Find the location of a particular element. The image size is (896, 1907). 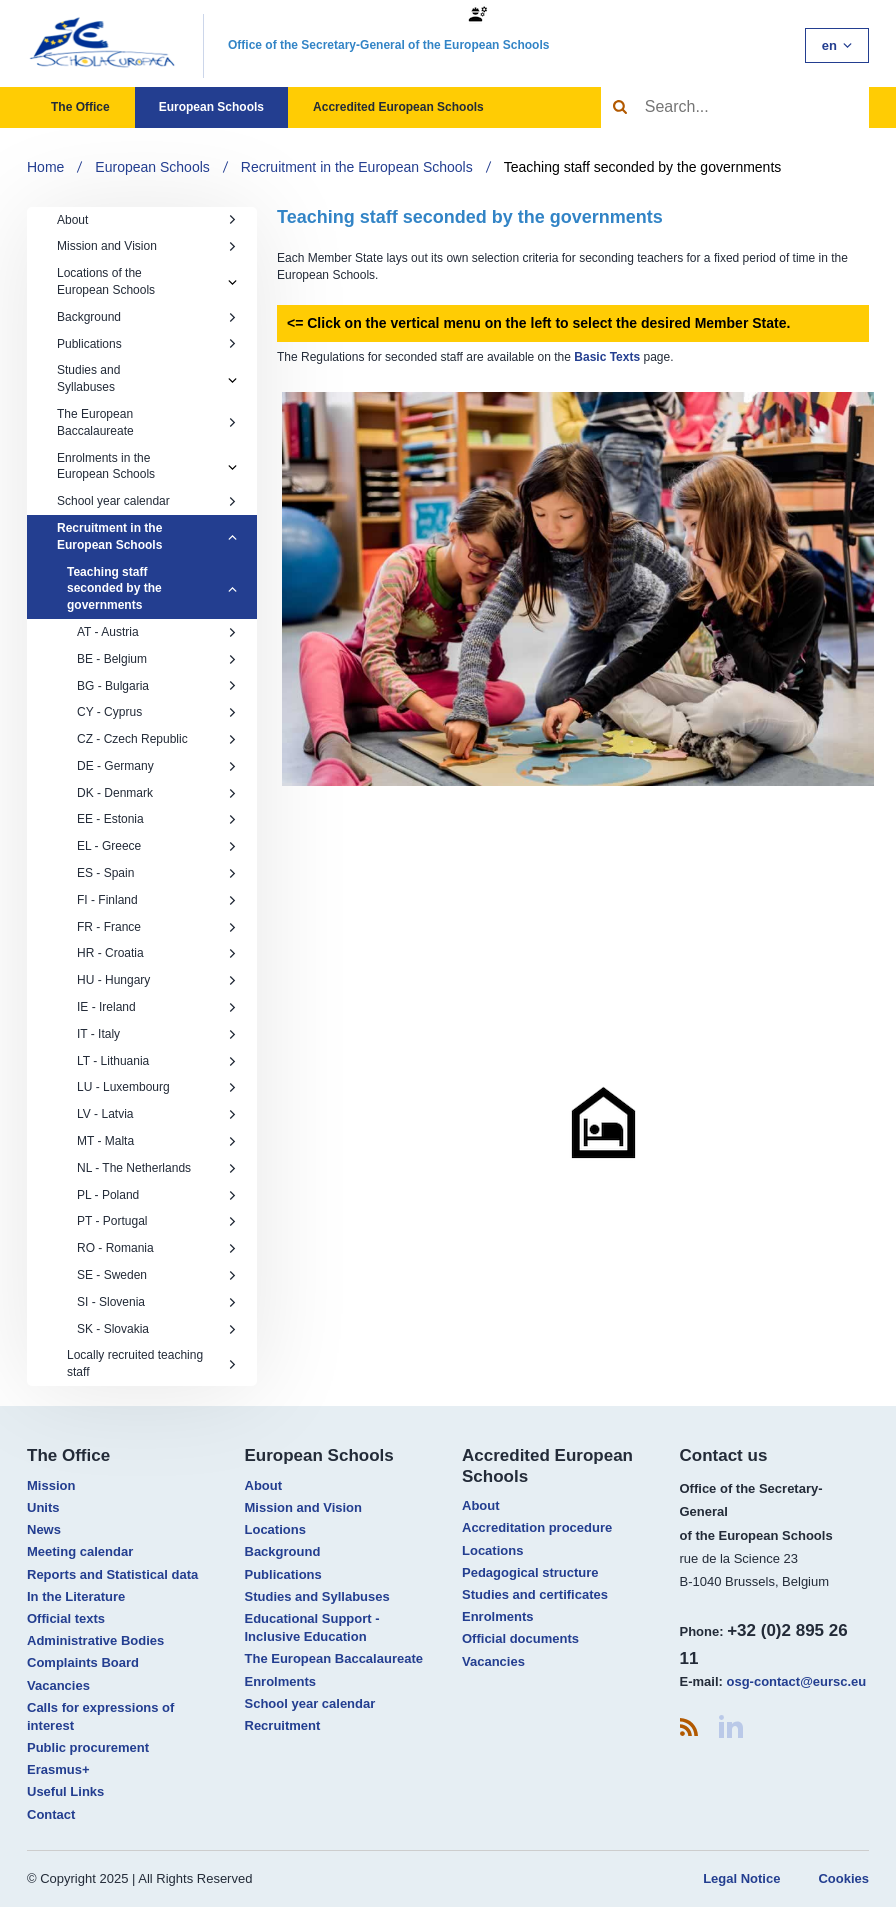

access engineering or technical settings is located at coordinates (478, 14).